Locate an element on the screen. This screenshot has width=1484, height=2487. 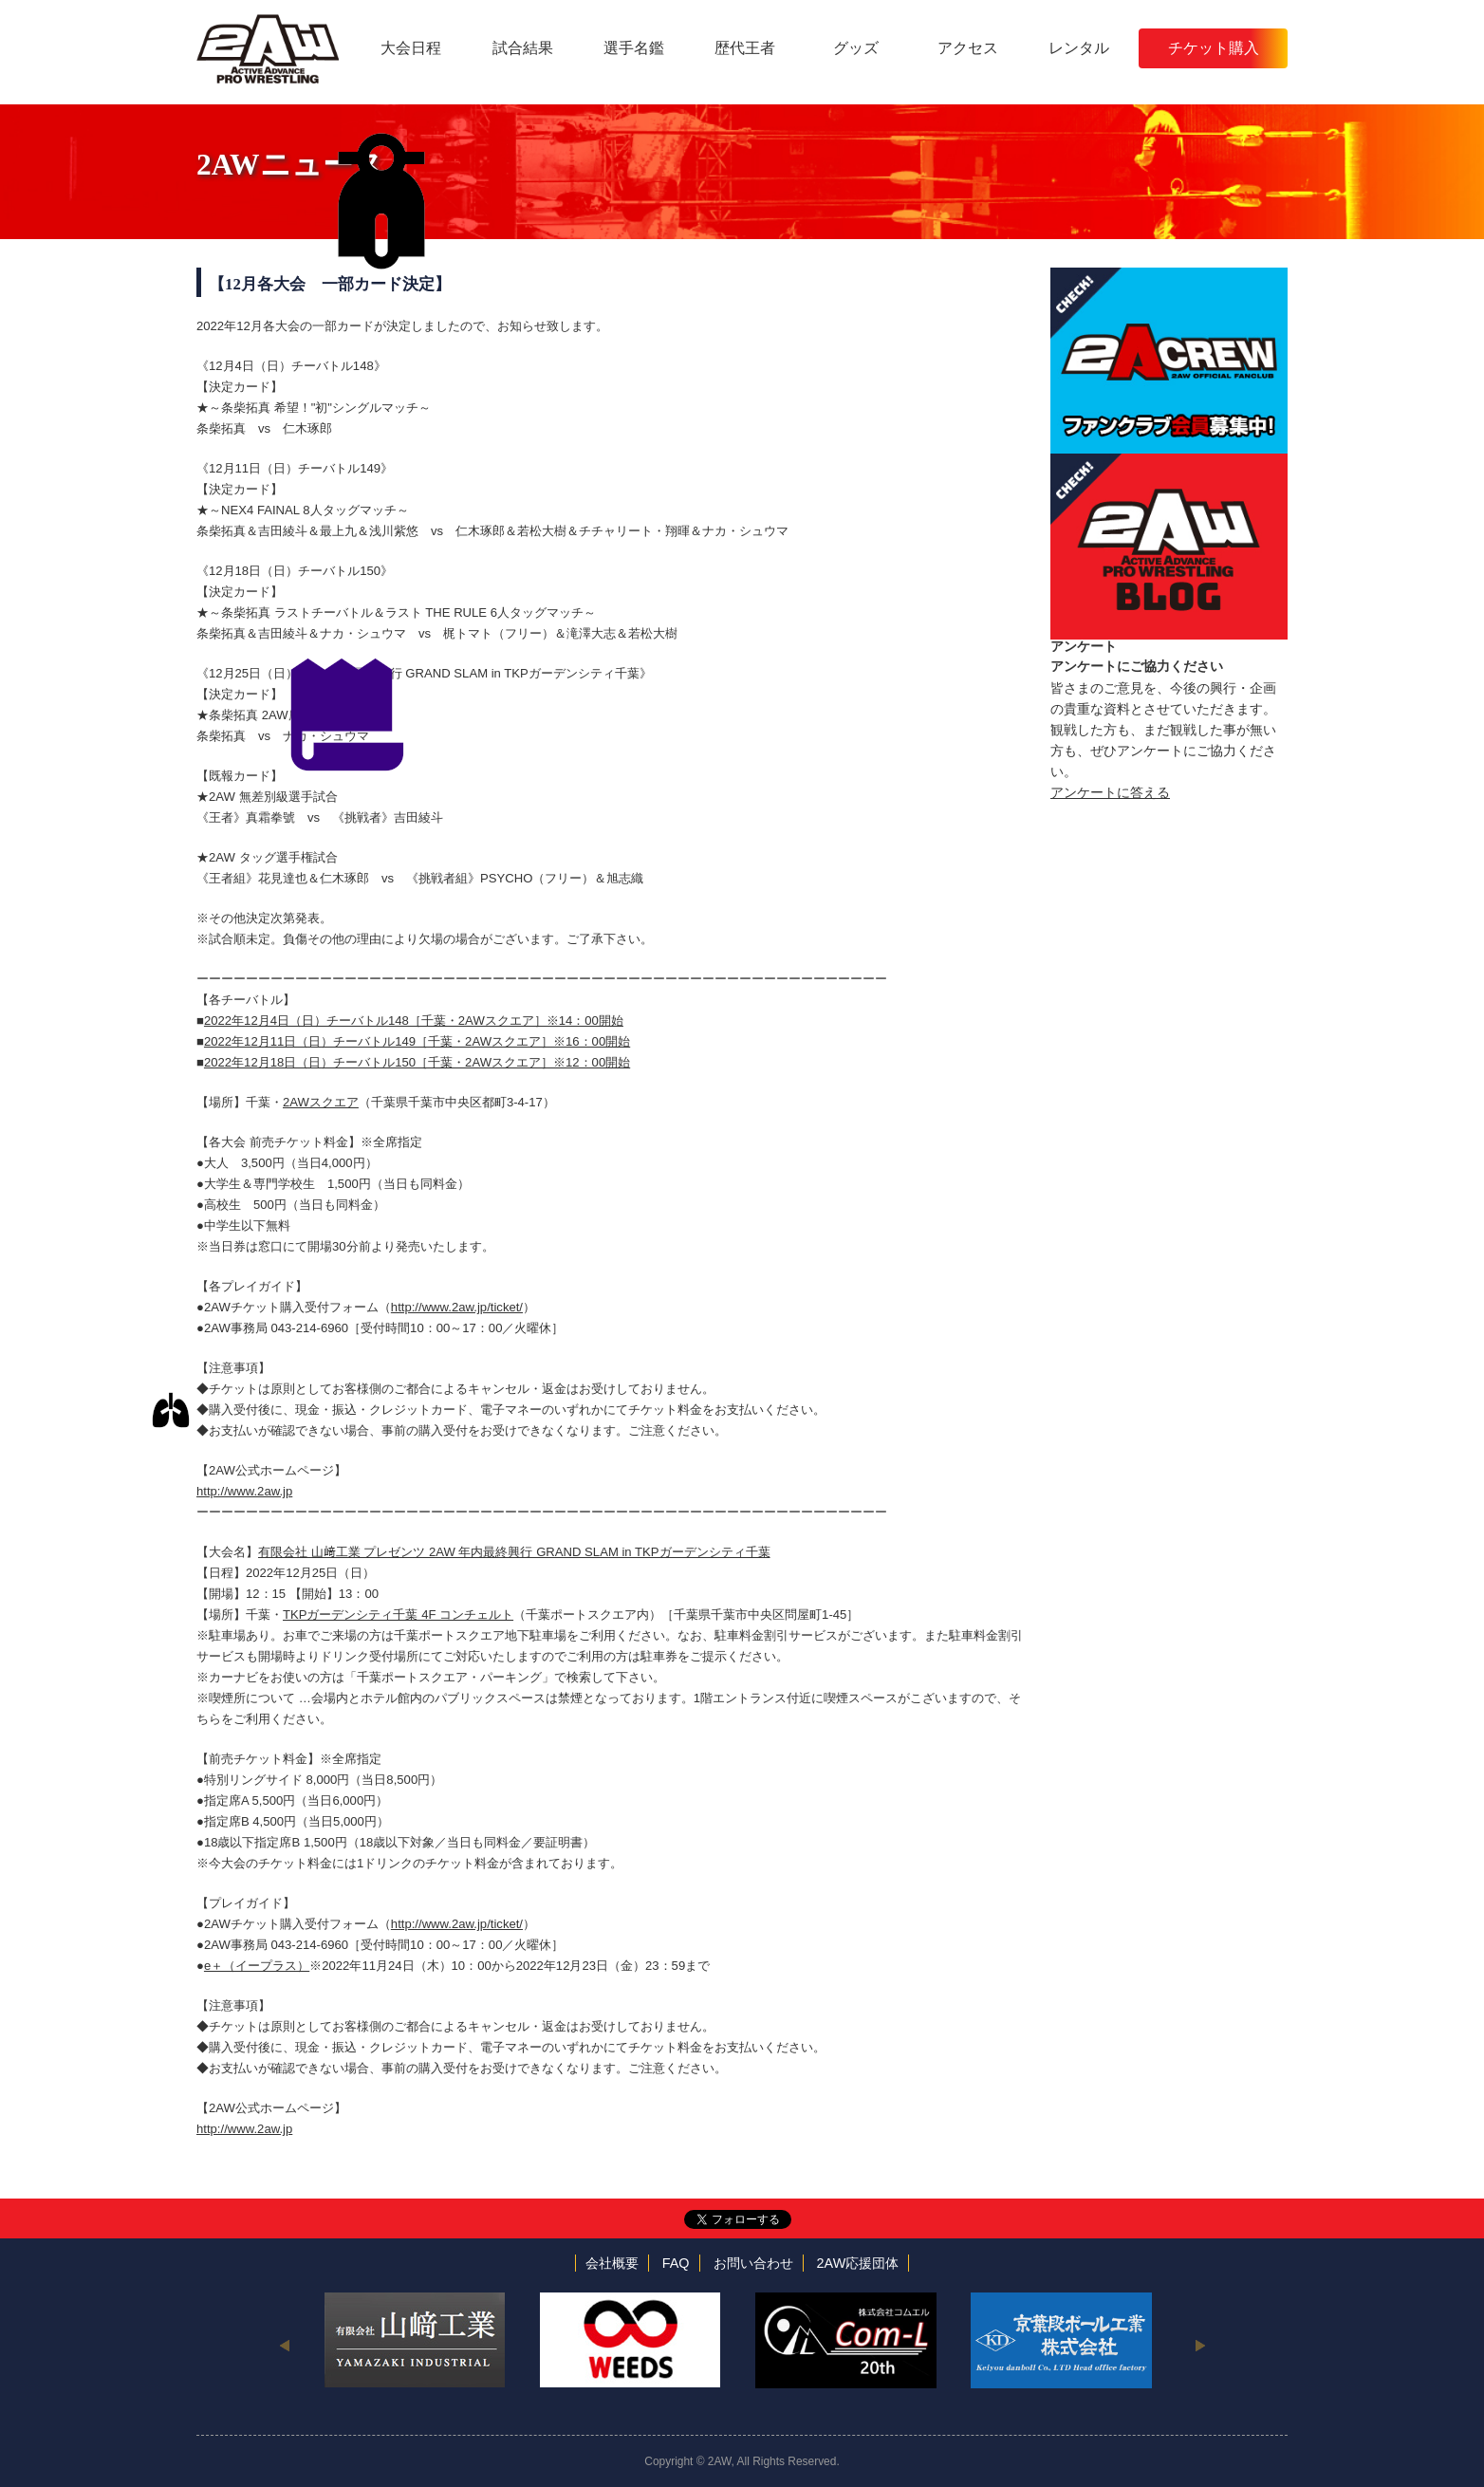
access respiratory health information is located at coordinates (171, 1411).